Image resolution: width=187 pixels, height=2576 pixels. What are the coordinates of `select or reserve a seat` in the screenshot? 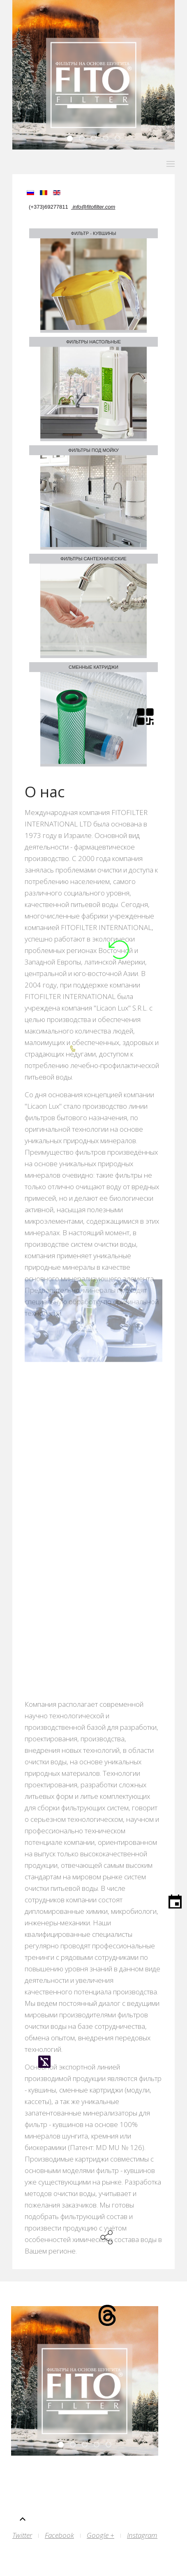 It's located at (72, 1048).